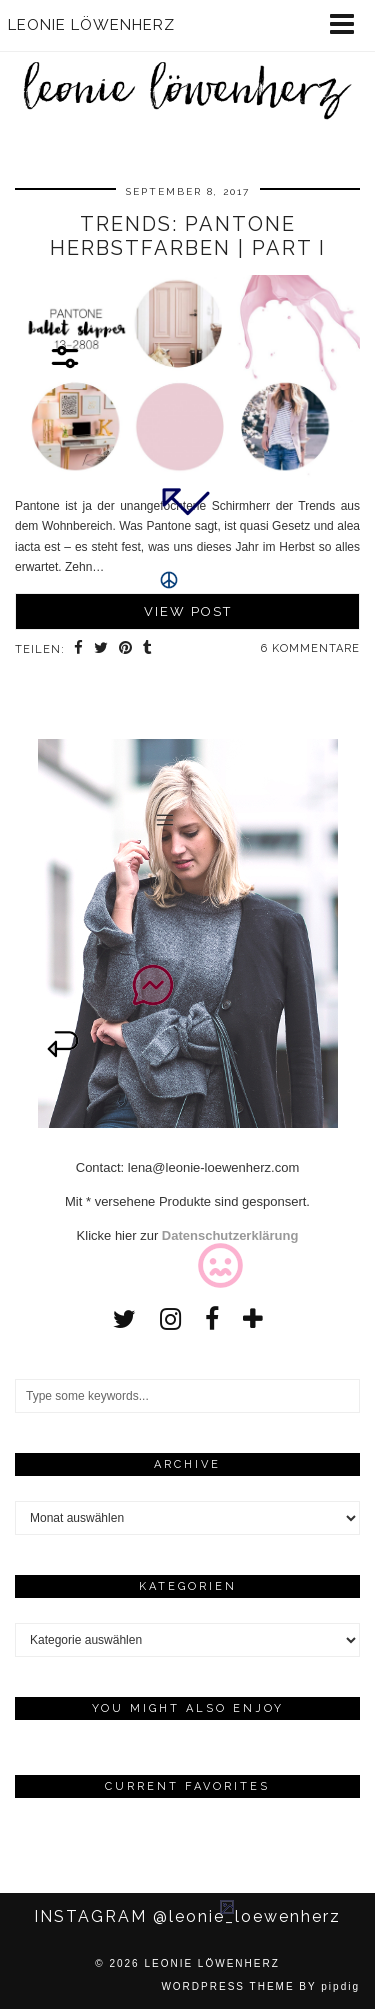 This screenshot has height=2009, width=375. Describe the element at coordinates (186, 500) in the screenshot. I see `go back or return to previous step` at that location.